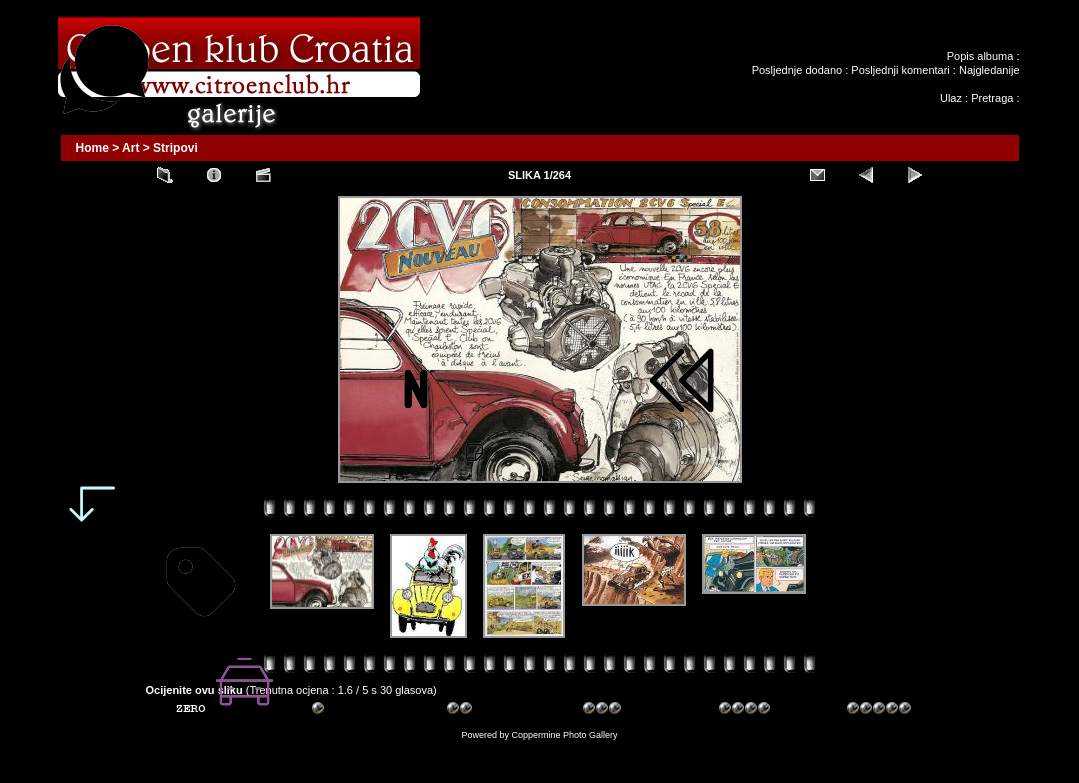 The image size is (1079, 783). What do you see at coordinates (90, 500) in the screenshot?
I see `go back and down in navigation` at bounding box center [90, 500].